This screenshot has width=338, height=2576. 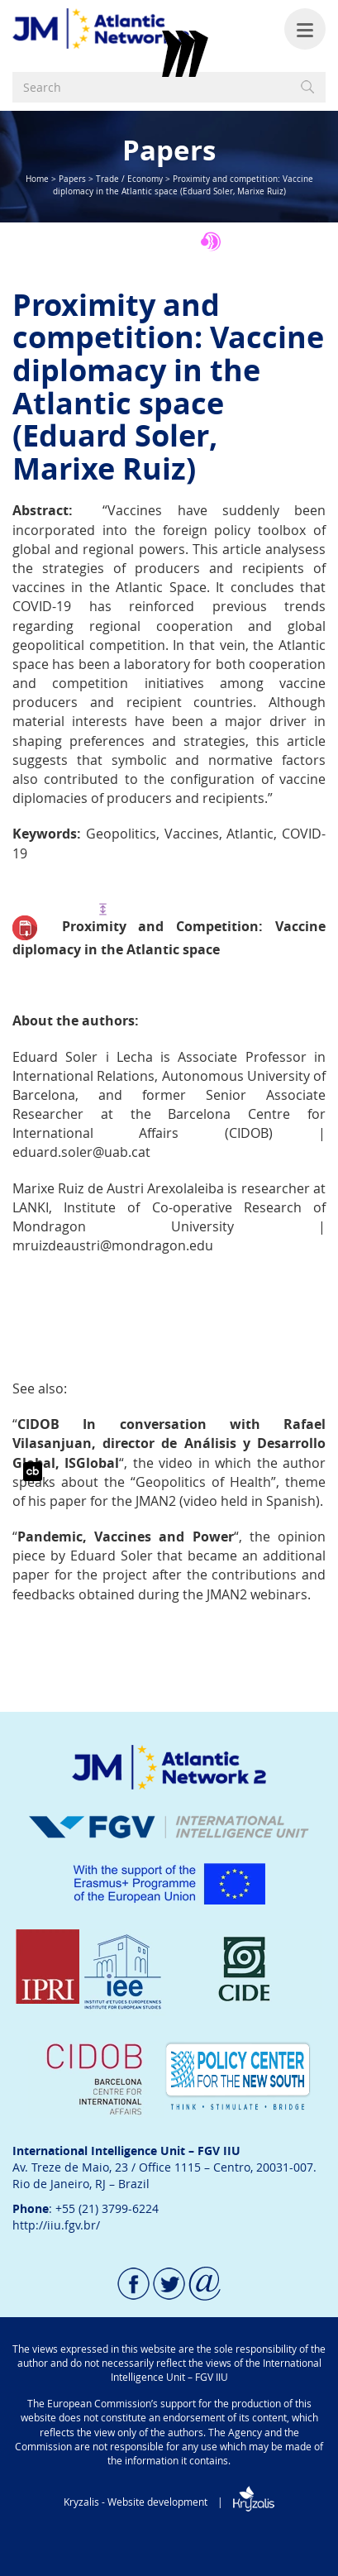 What do you see at coordinates (32, 1471) in the screenshot?
I see `open crunchbase website or app` at bounding box center [32, 1471].